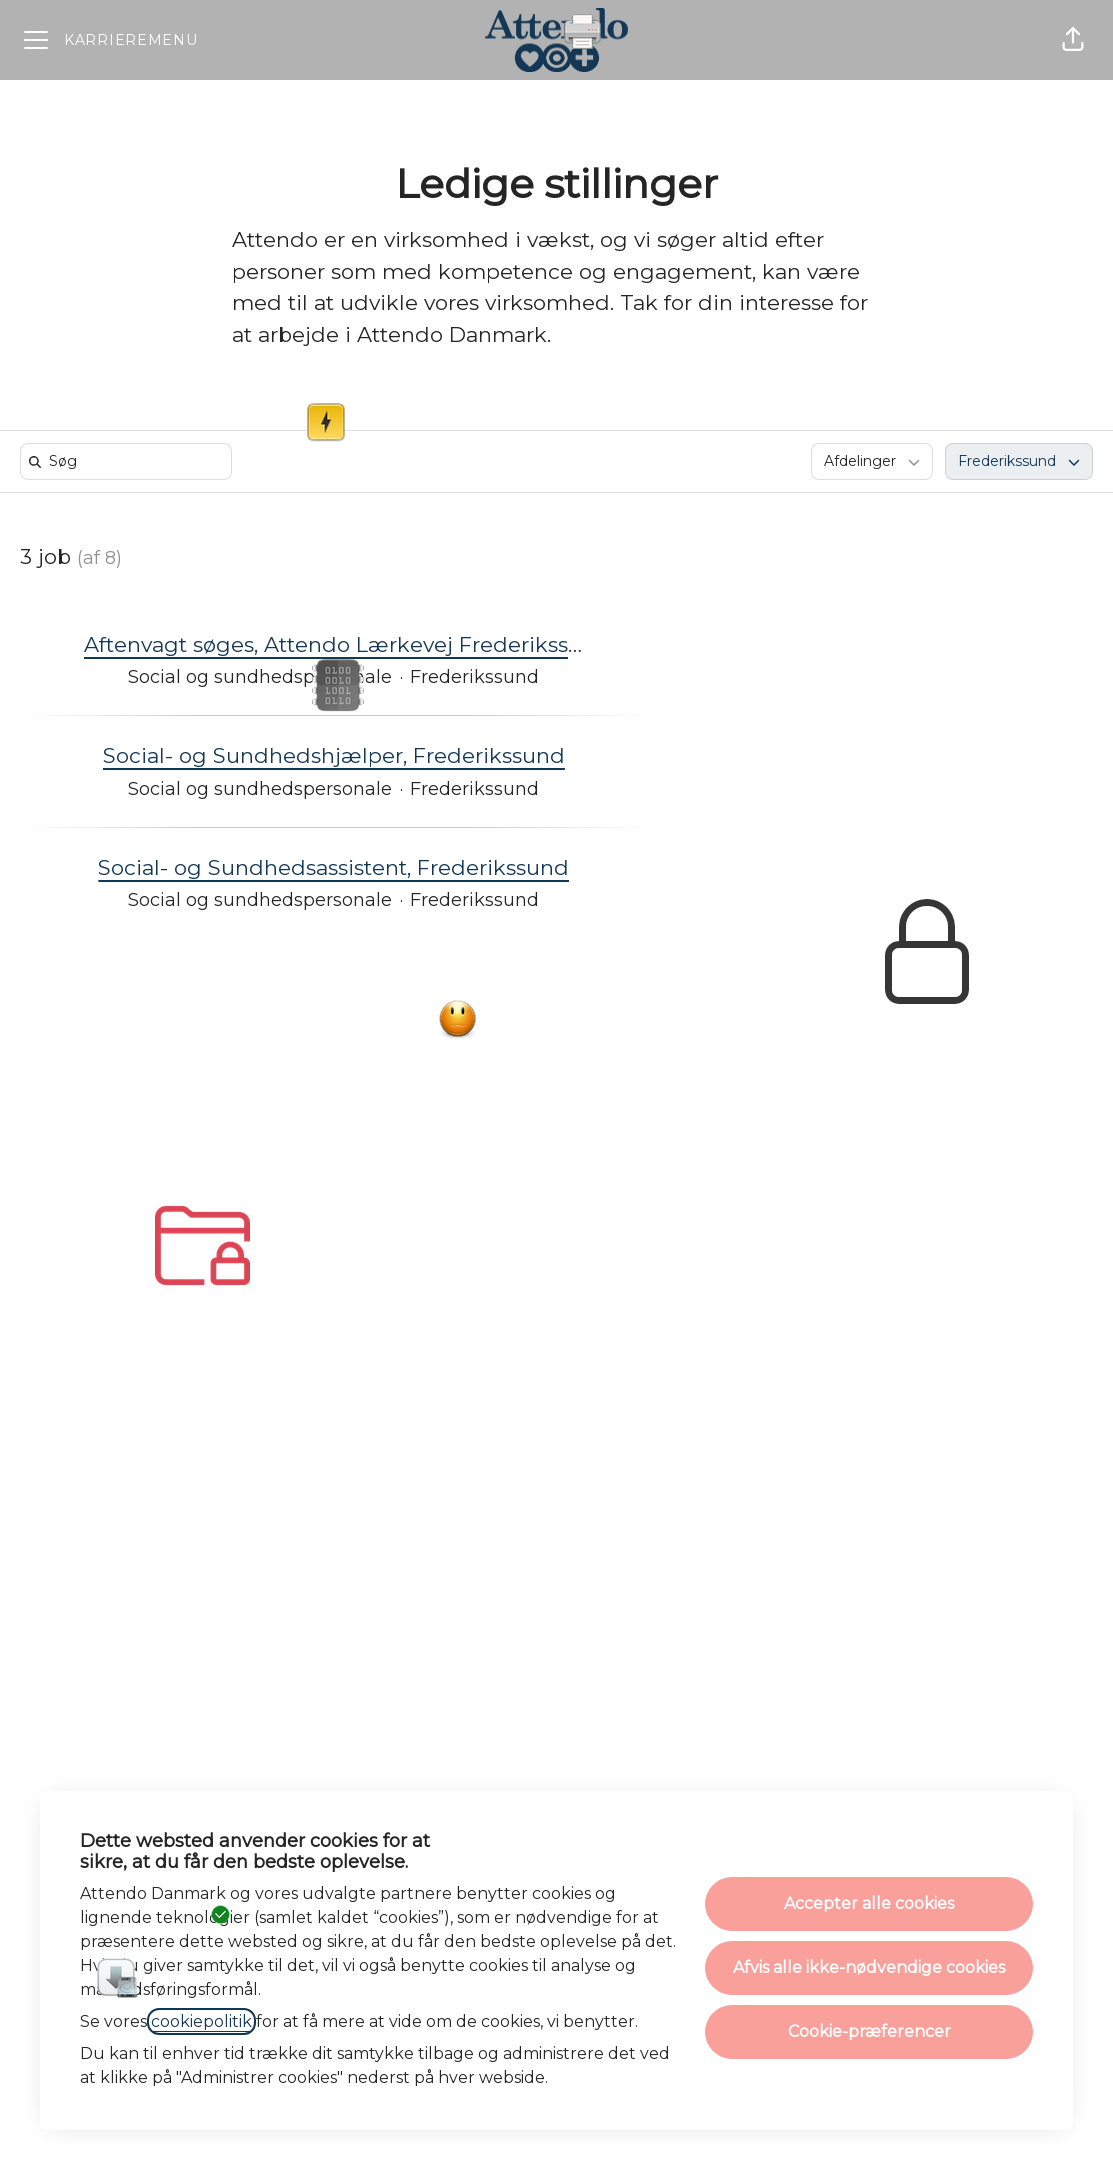 Image resolution: width=1113 pixels, height=2170 pixels. What do you see at coordinates (927, 955) in the screenshot?
I see `access screen lock settings` at bounding box center [927, 955].